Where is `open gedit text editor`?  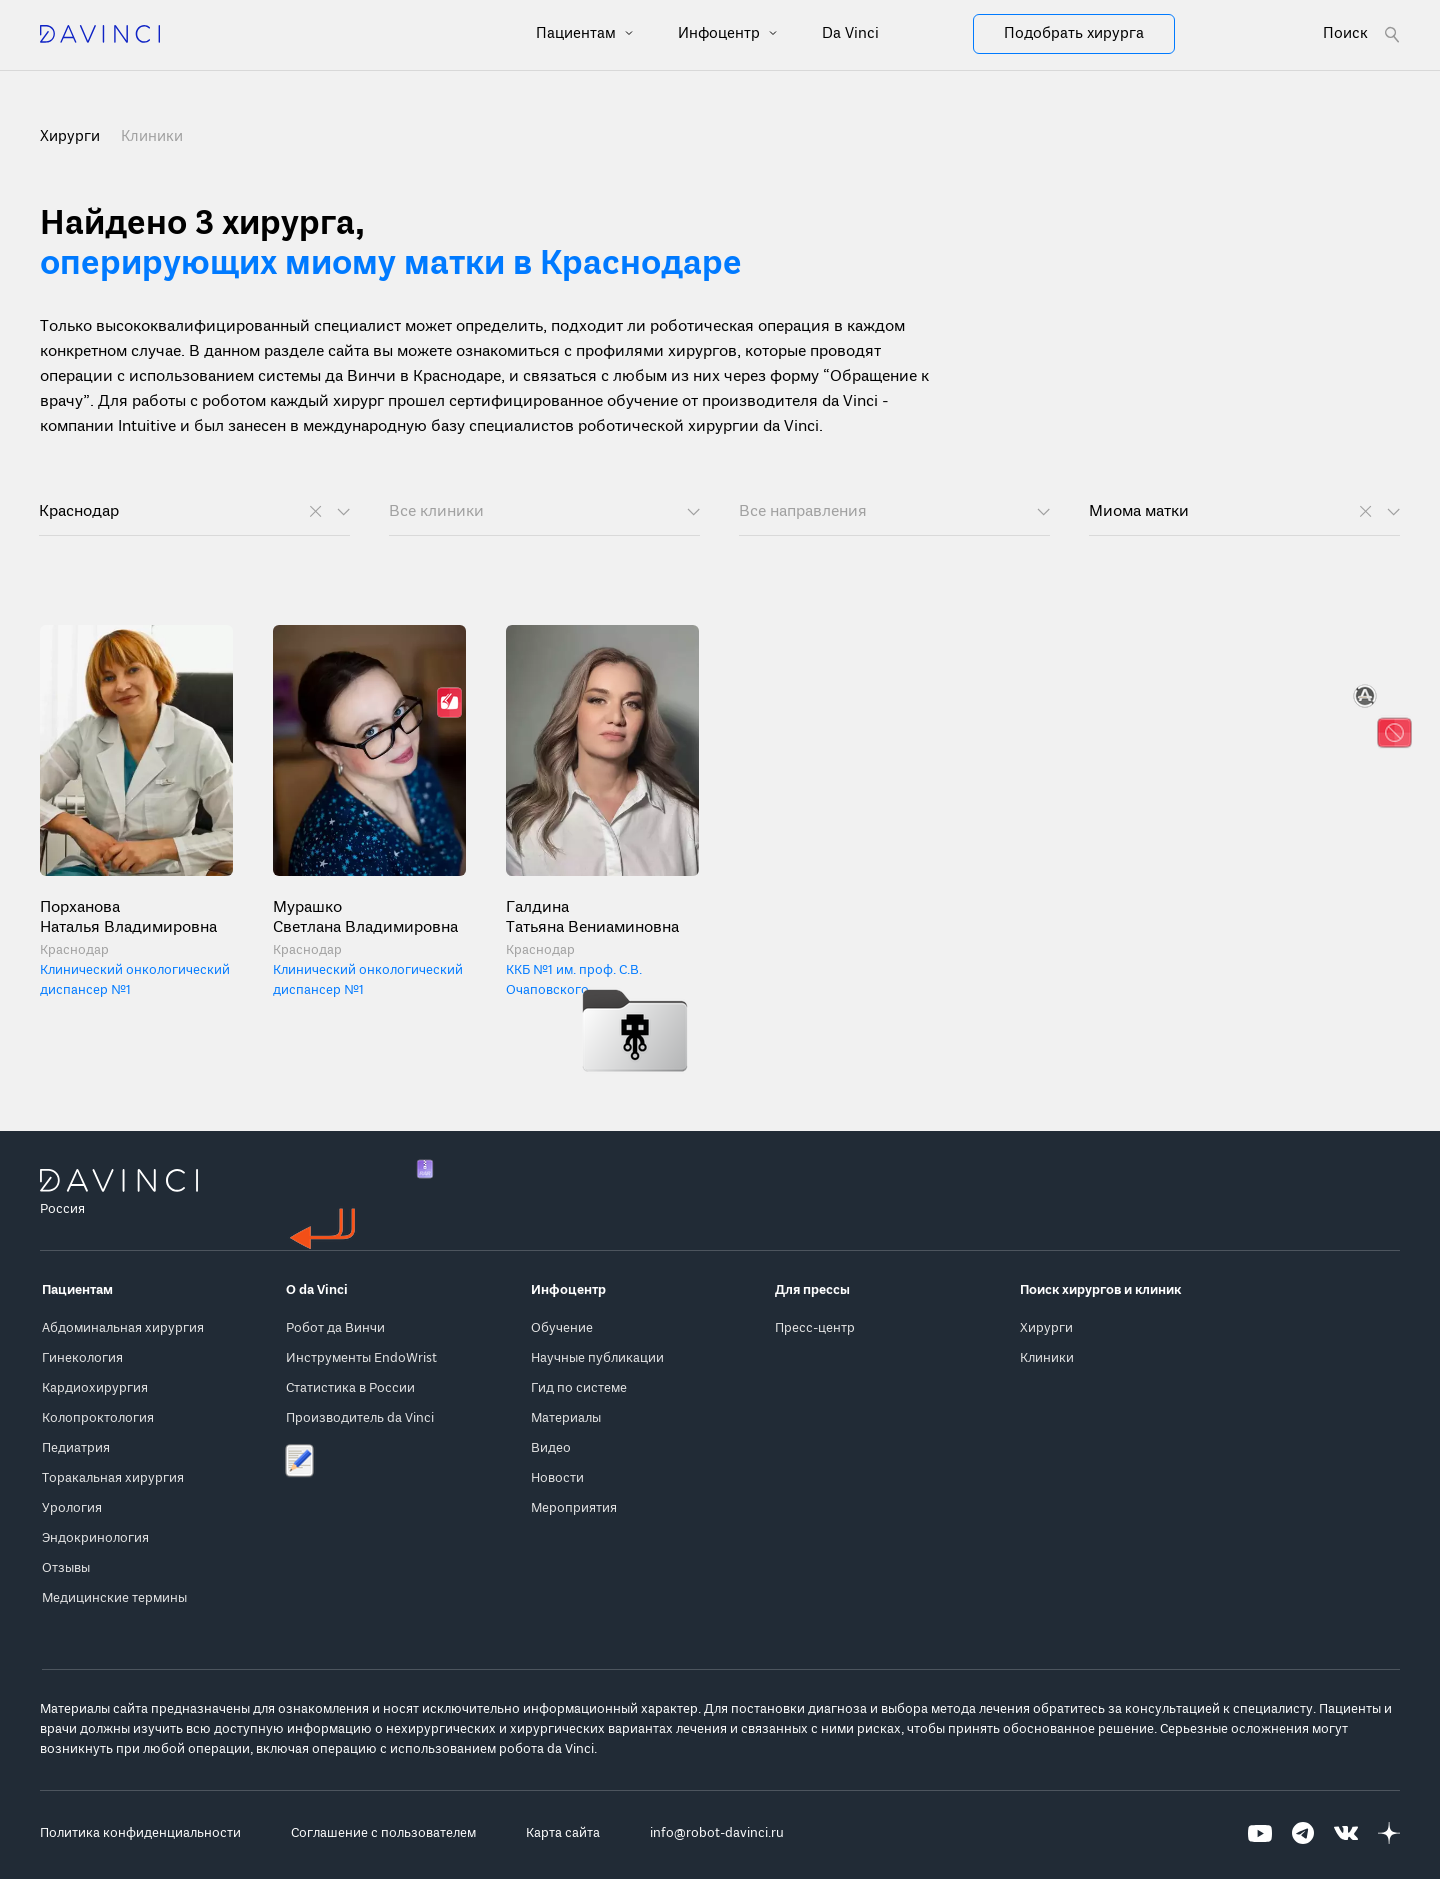
open gedit text editor is located at coordinates (299, 1460).